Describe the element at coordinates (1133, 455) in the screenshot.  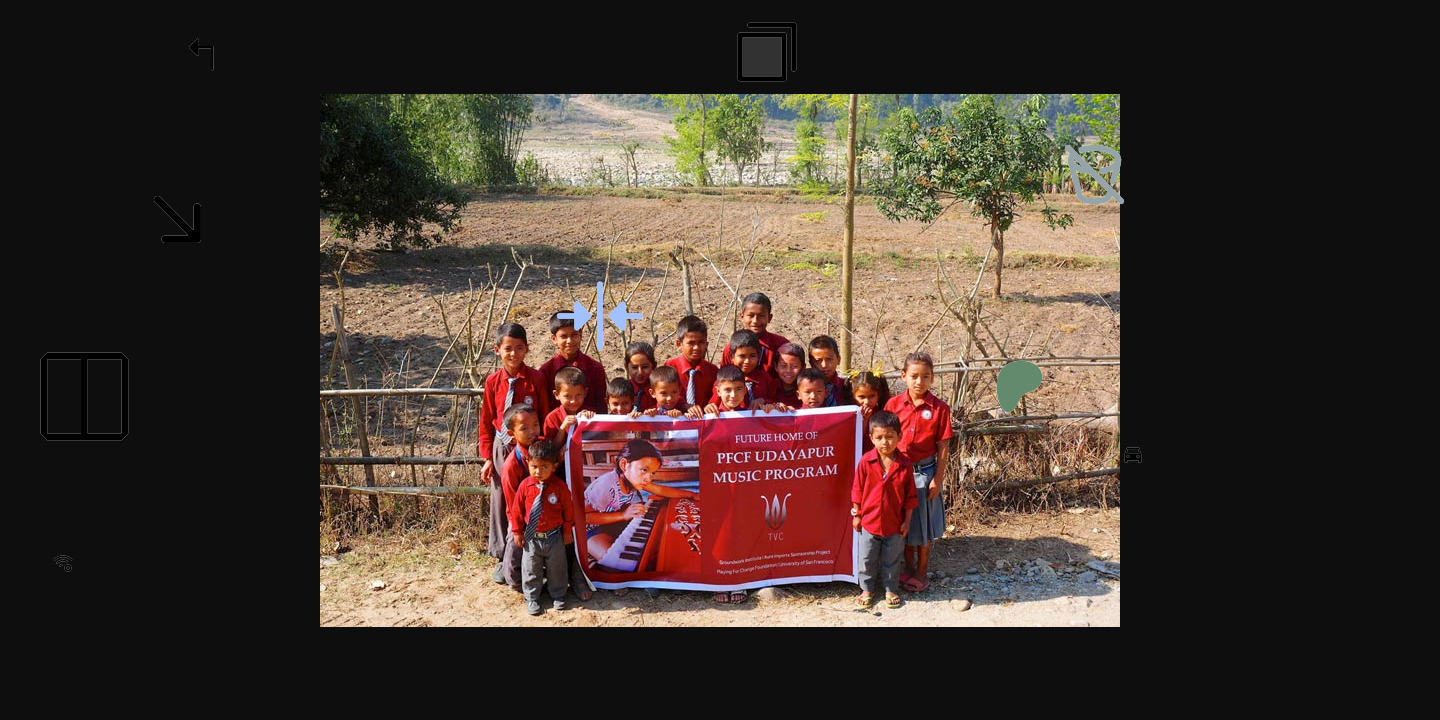
I see `view estimated time of arrival for your drive` at that location.